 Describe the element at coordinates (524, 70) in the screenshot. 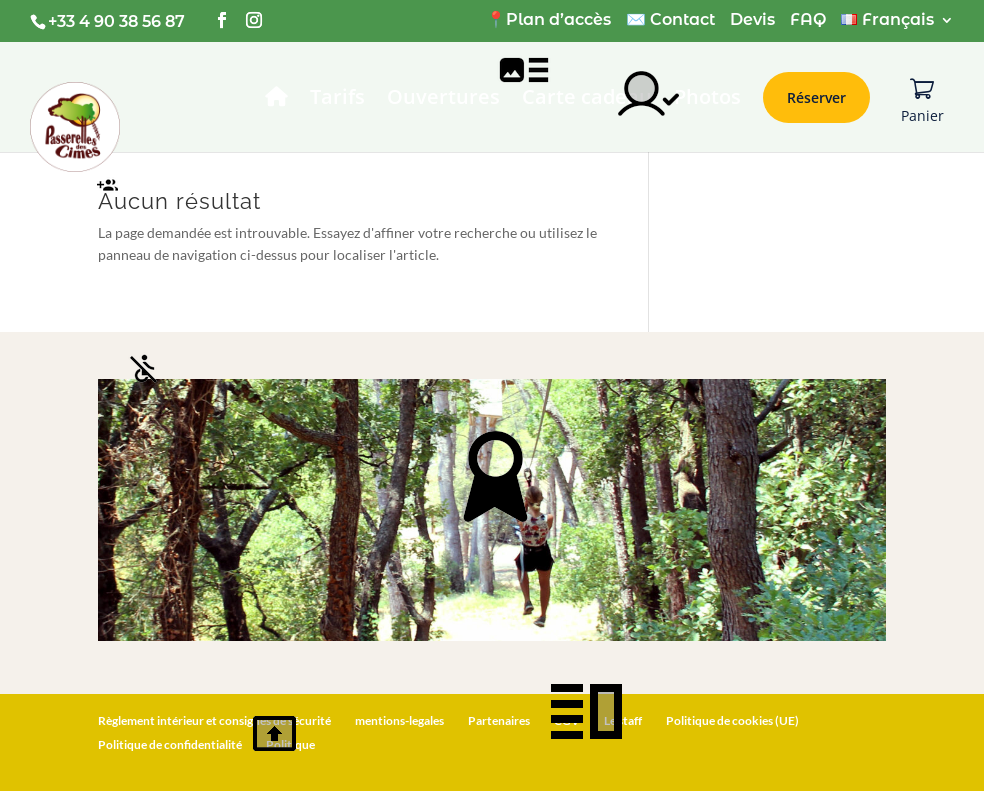

I see `view article or media with thumbnail preview` at that location.